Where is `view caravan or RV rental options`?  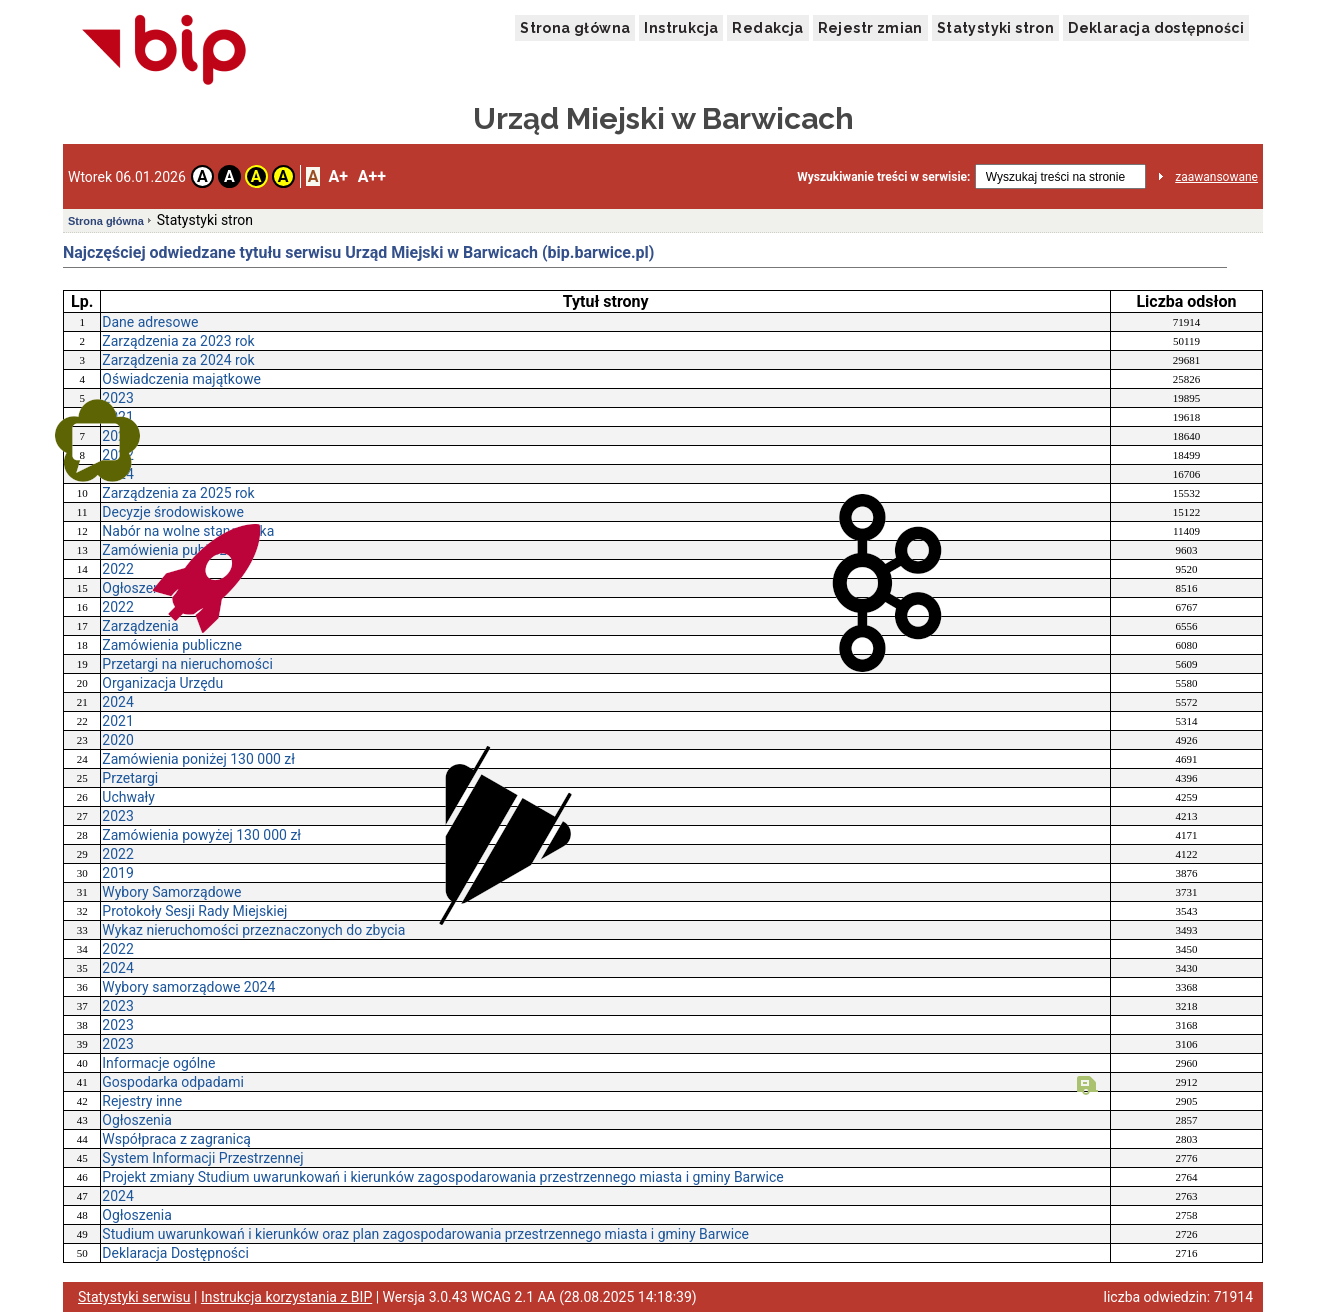
view caravan or RV rental options is located at coordinates (1087, 1085).